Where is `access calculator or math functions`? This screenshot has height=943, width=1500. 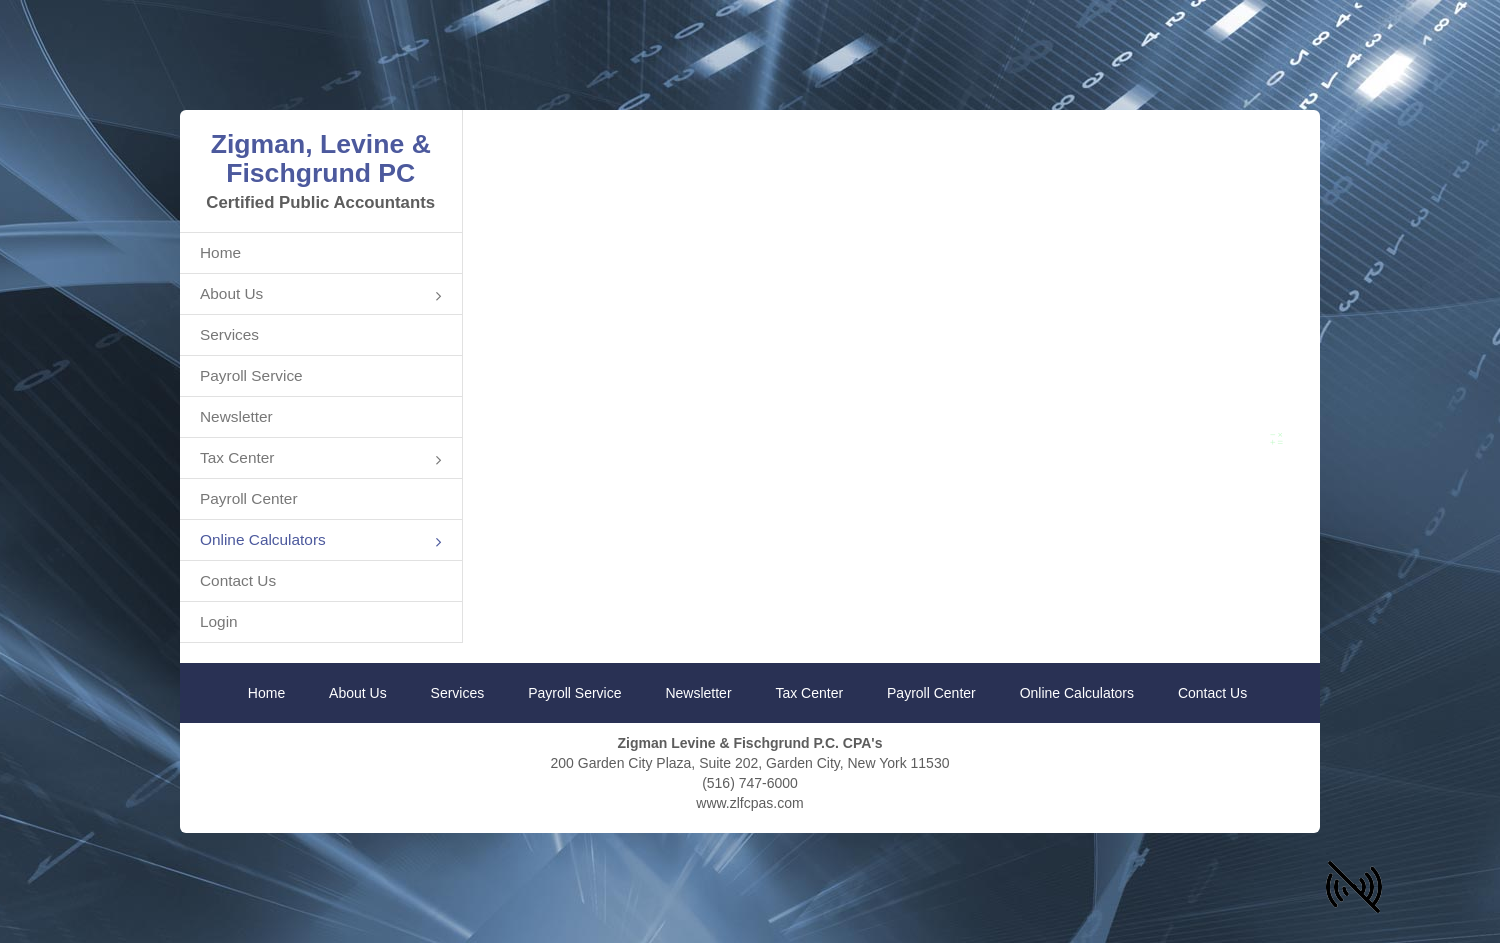 access calculator or math functions is located at coordinates (1276, 438).